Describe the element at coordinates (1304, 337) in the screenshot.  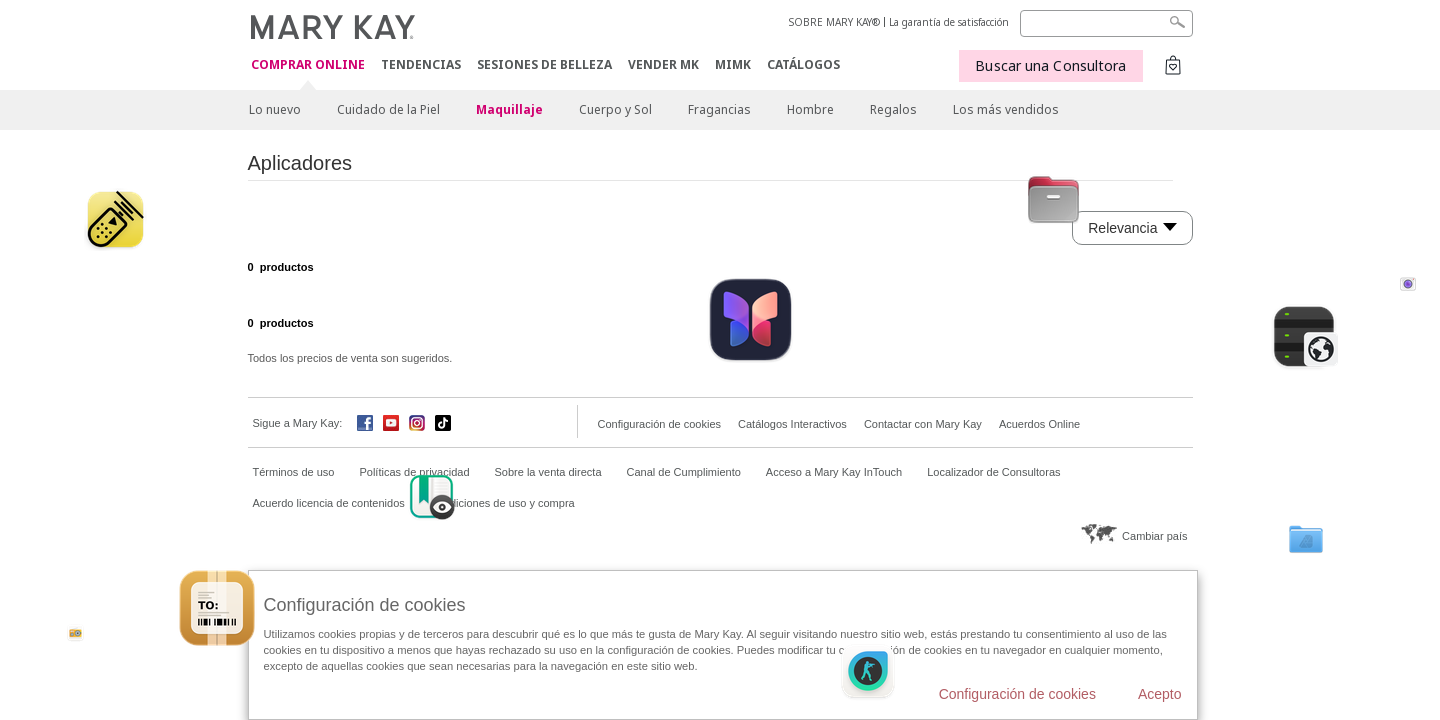
I see `configure web server network settings` at that location.